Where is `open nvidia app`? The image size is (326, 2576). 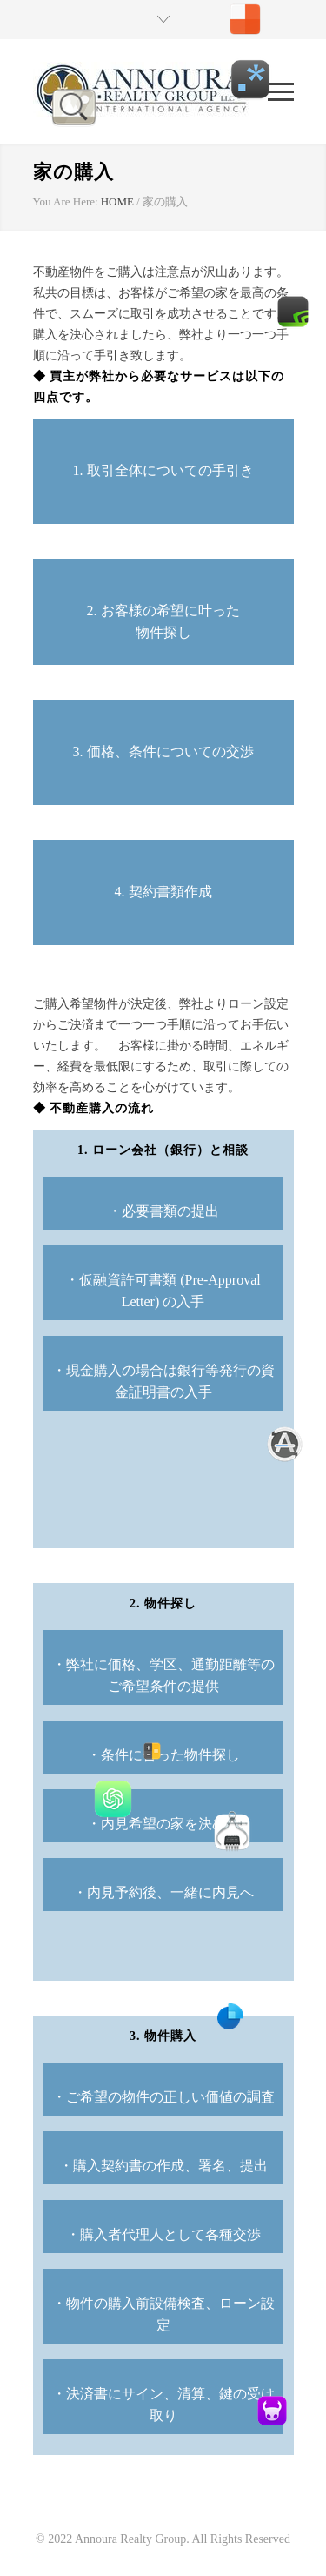 open nvidia app is located at coordinates (293, 312).